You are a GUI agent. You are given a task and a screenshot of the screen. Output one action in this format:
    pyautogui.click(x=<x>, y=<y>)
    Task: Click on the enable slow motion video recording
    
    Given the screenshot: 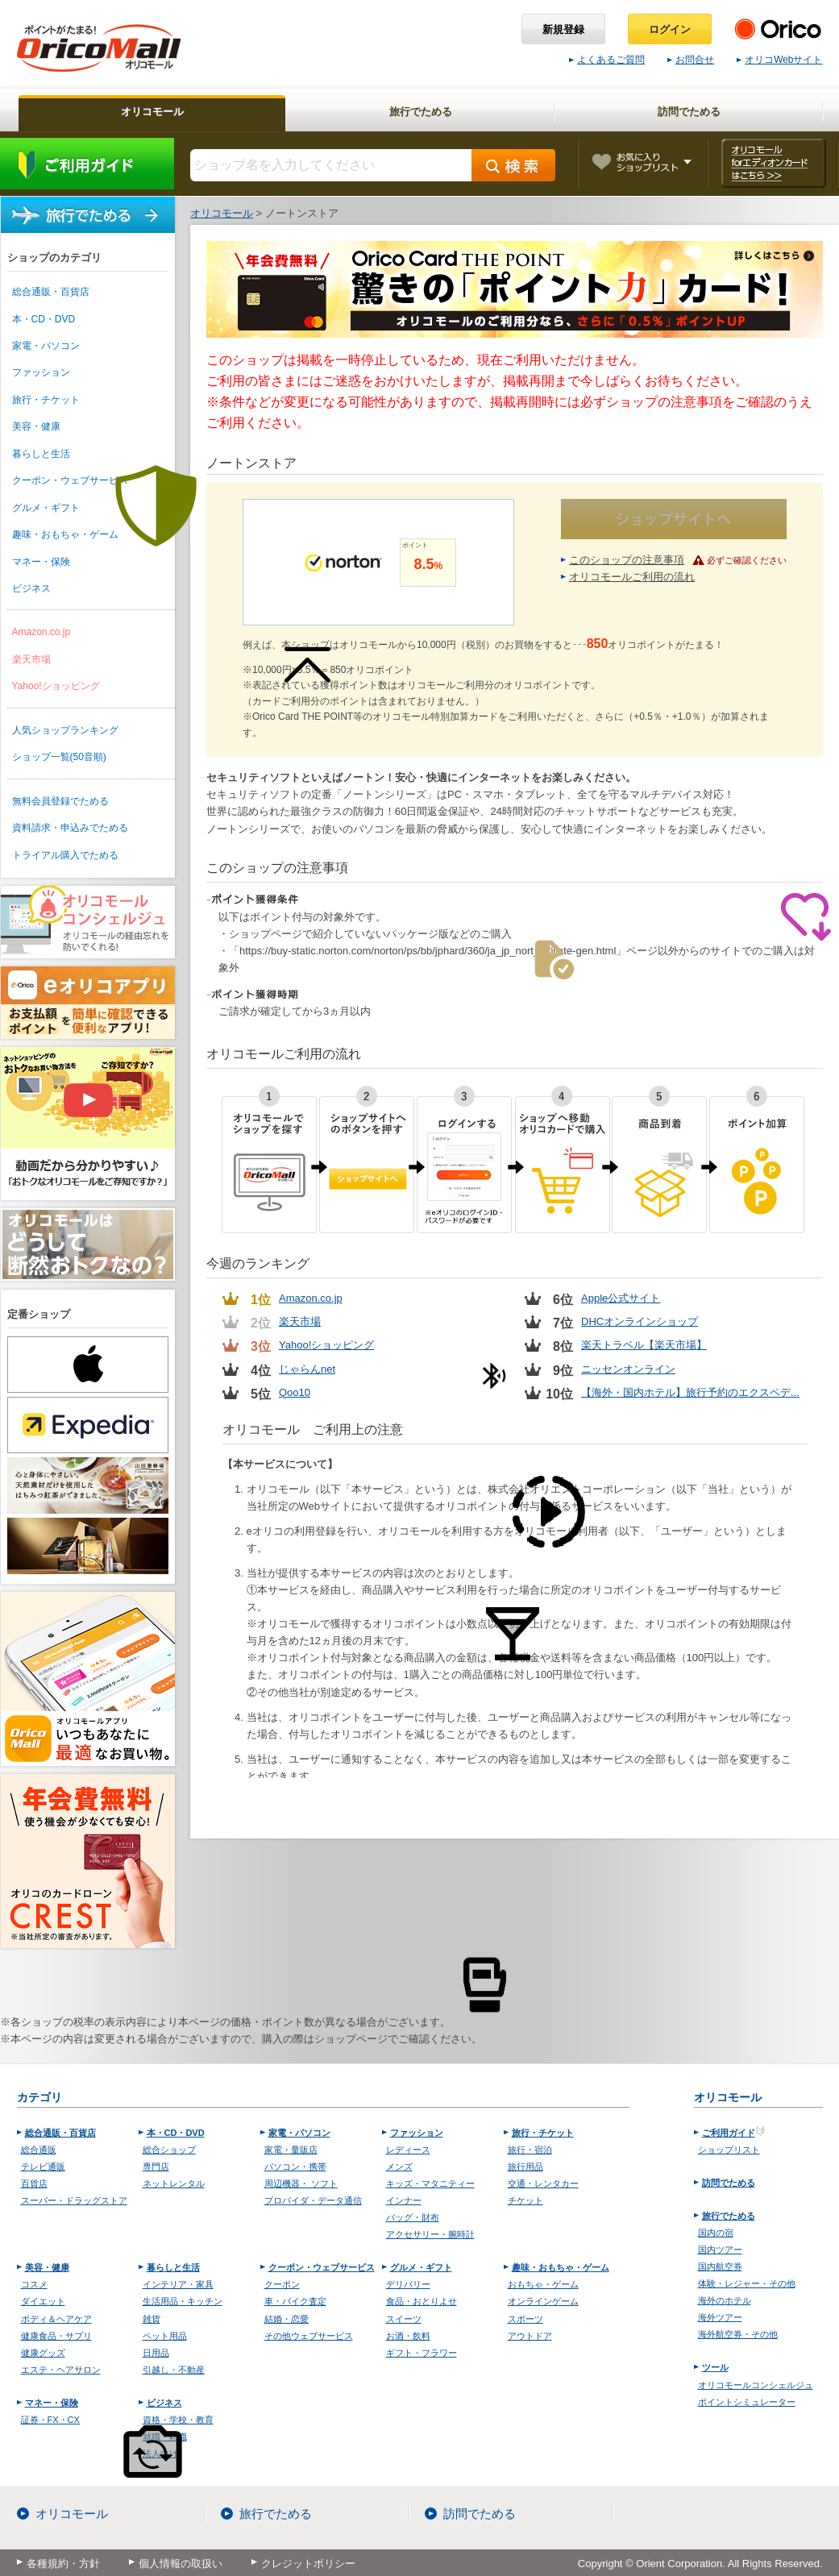 What is the action you would take?
    pyautogui.click(x=548, y=1511)
    